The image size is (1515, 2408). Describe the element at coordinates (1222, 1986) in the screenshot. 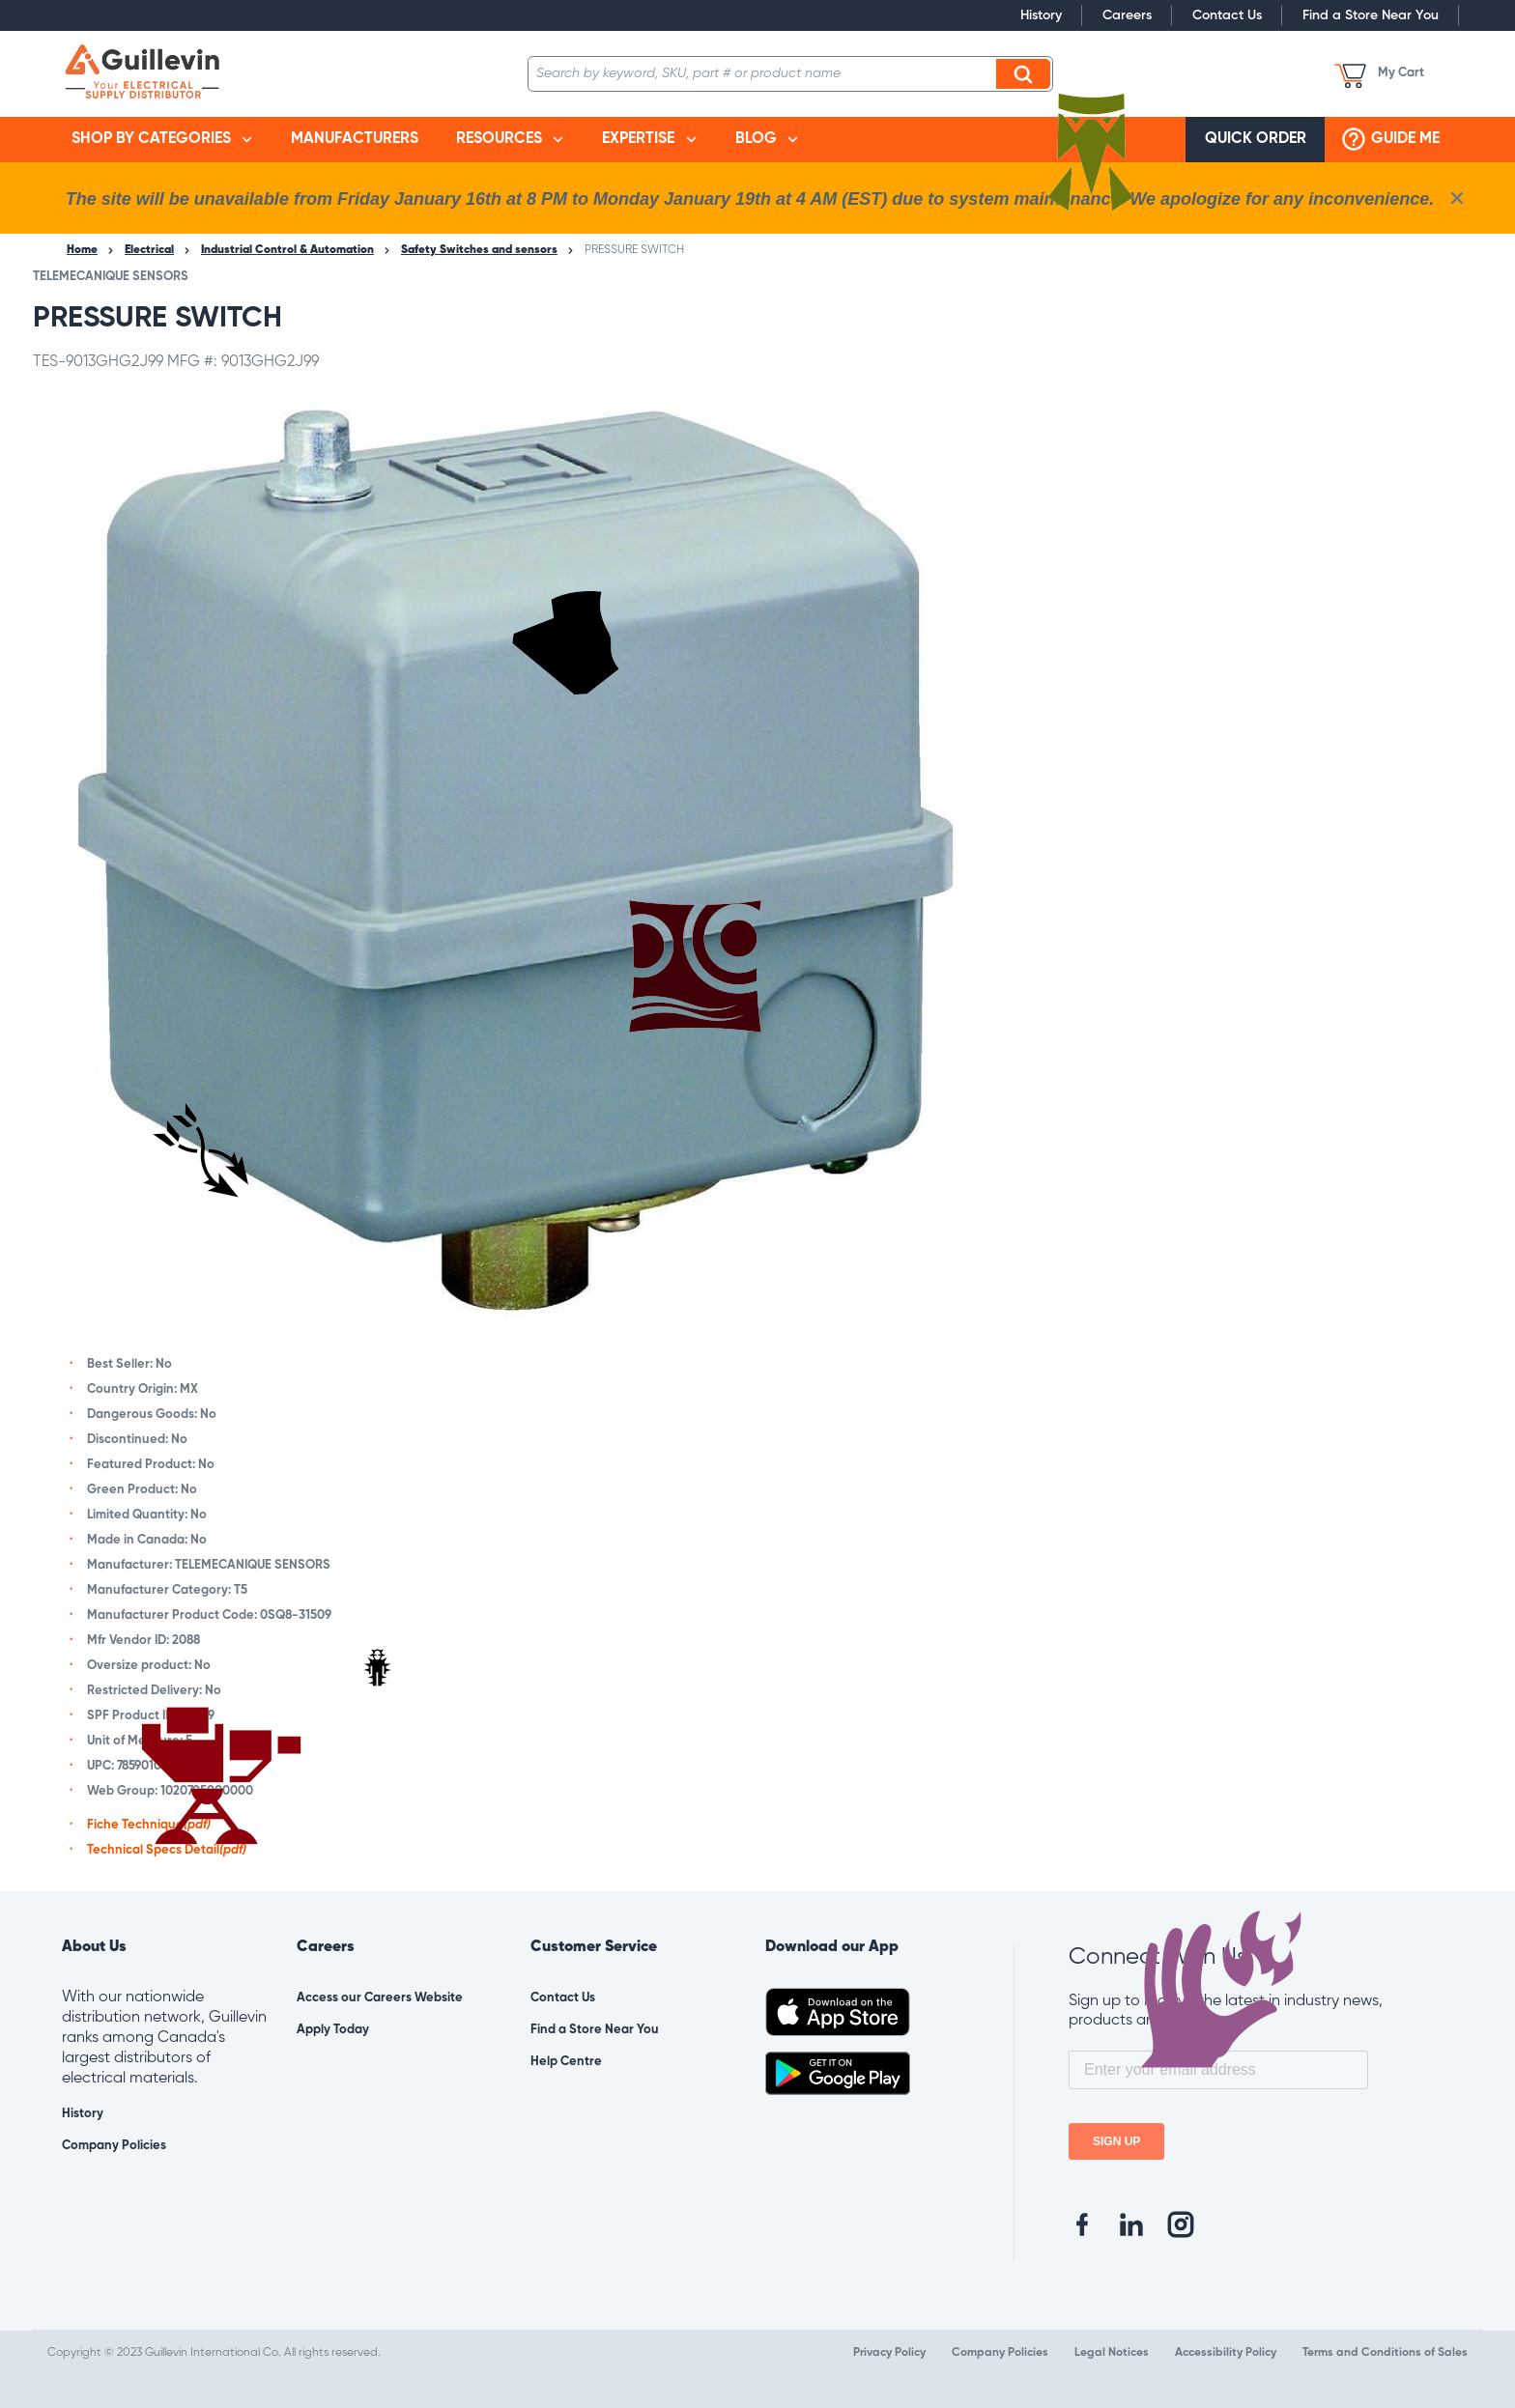

I see `cast a fire spell or ability` at that location.